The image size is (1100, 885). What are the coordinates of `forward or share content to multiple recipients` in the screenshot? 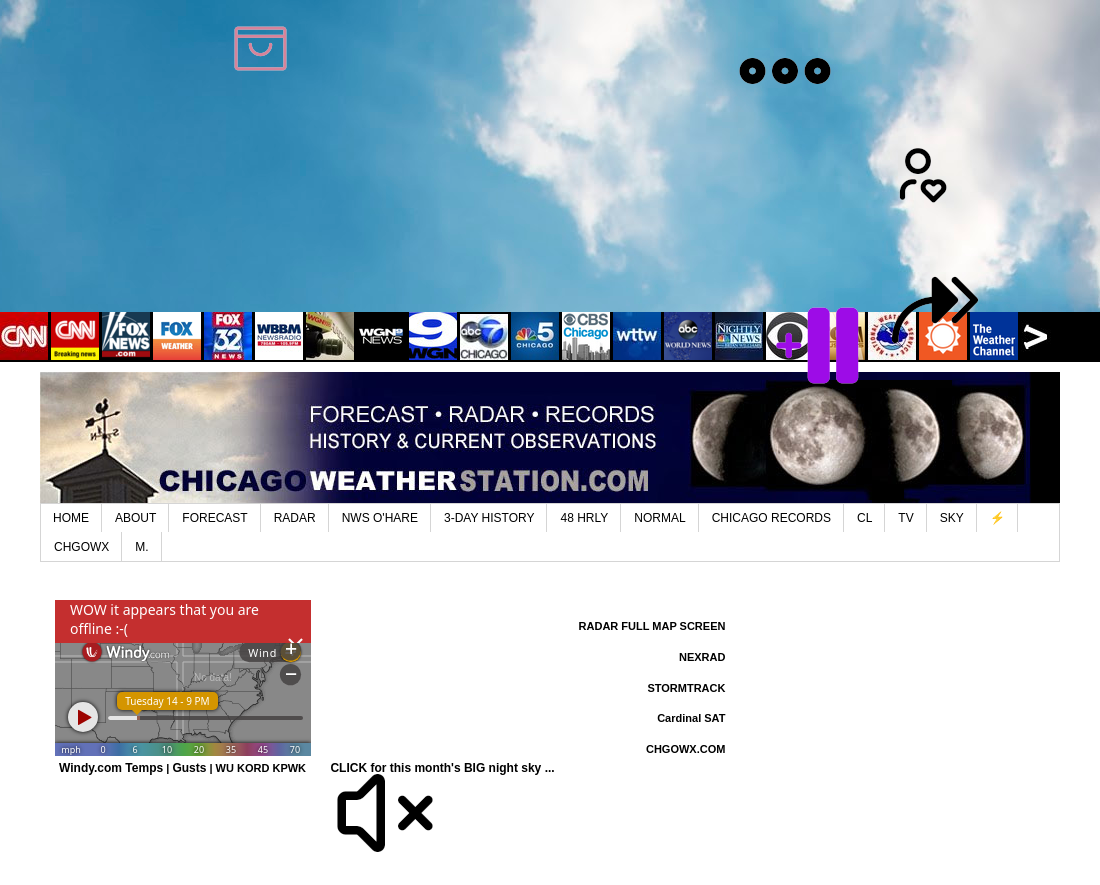 It's located at (935, 310).